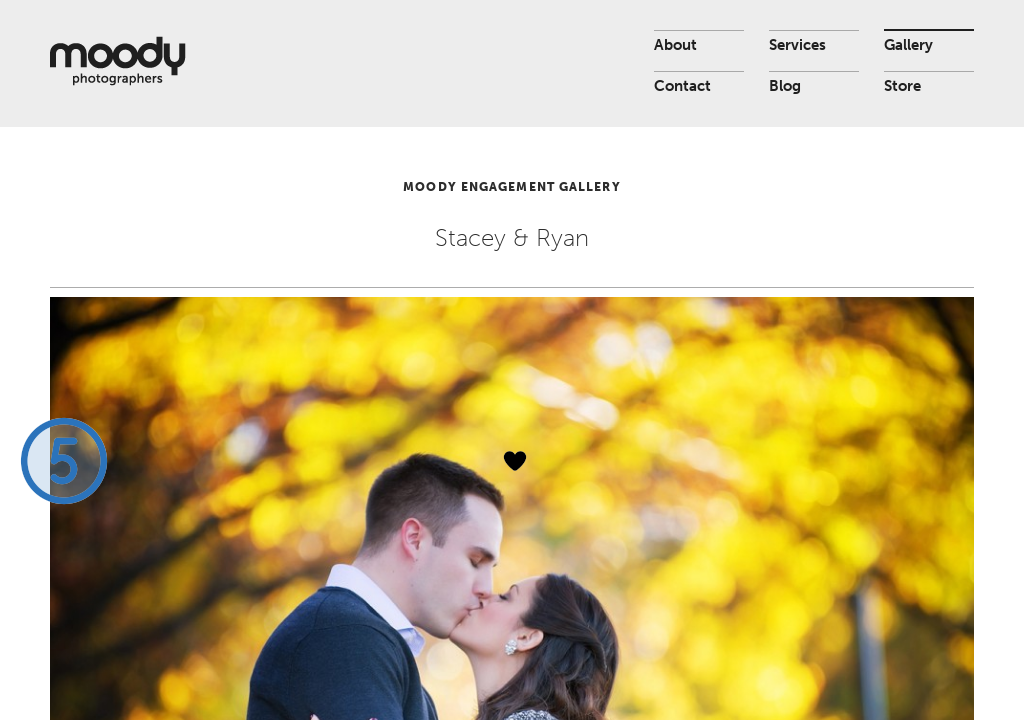 This screenshot has height=720, width=1024. Describe the element at coordinates (64, 461) in the screenshot. I see `indicates step five in a multi-step process` at that location.